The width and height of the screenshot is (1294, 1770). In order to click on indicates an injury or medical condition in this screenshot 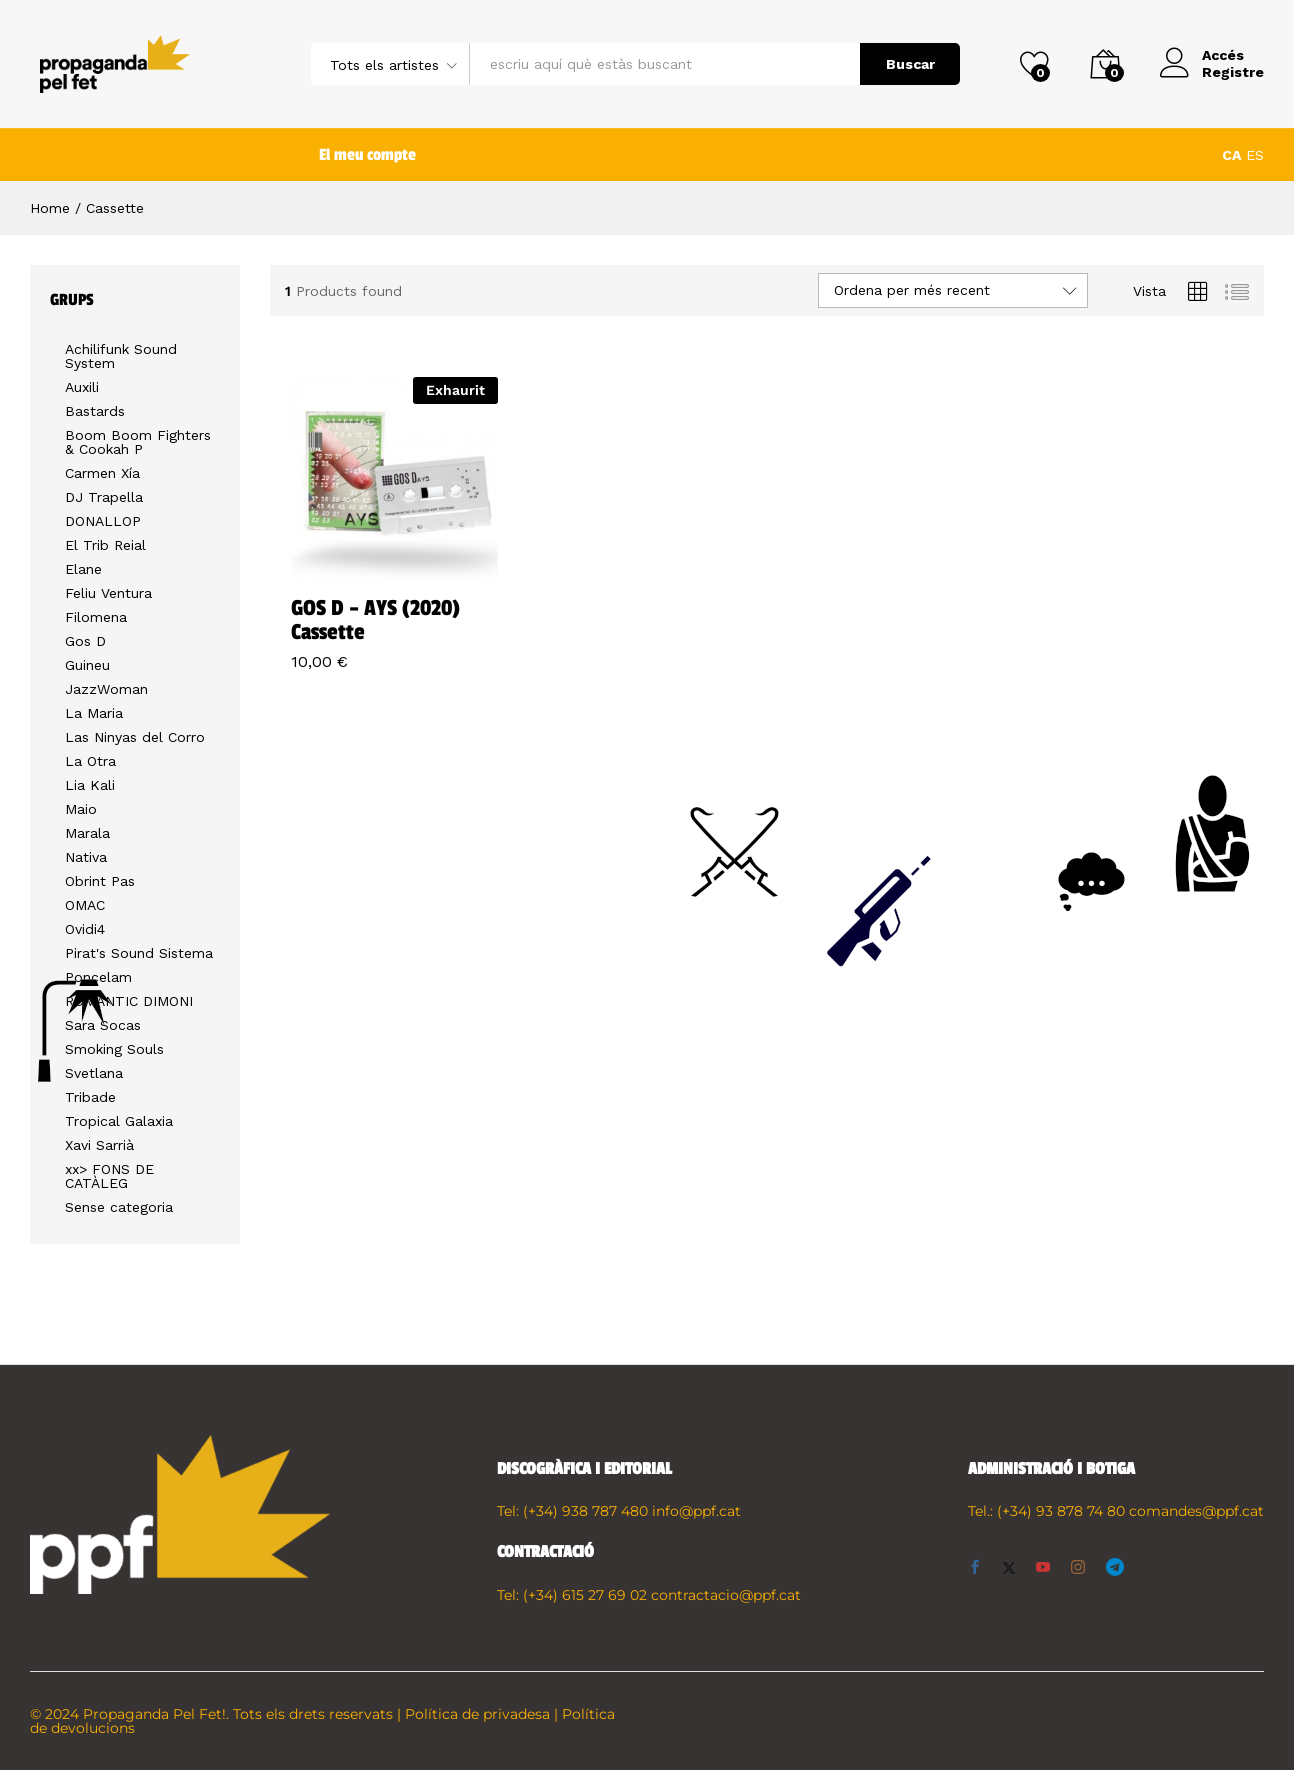, I will do `click(1212, 833)`.